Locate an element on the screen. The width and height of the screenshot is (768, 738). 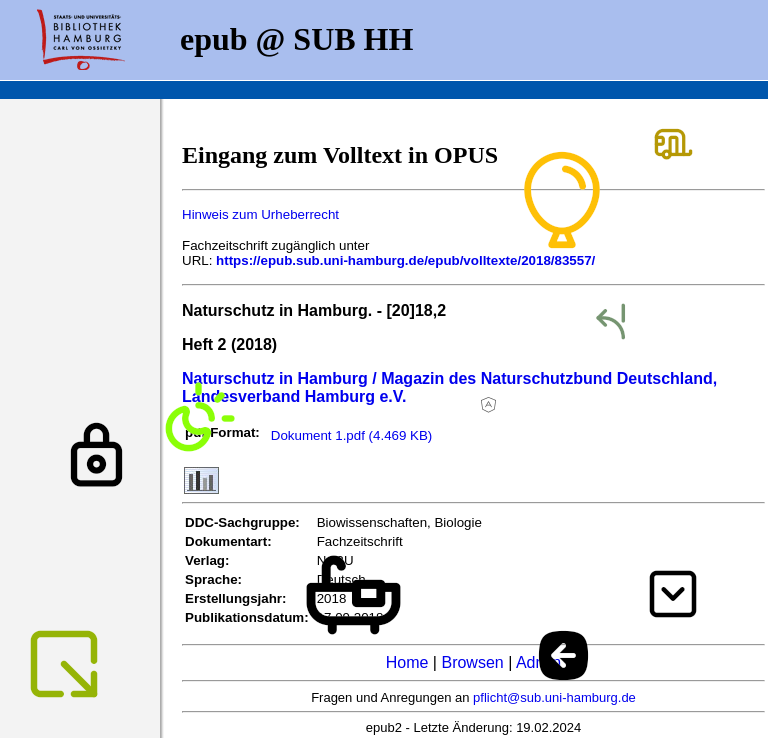
toggle between light and dark mode is located at coordinates (198, 418).